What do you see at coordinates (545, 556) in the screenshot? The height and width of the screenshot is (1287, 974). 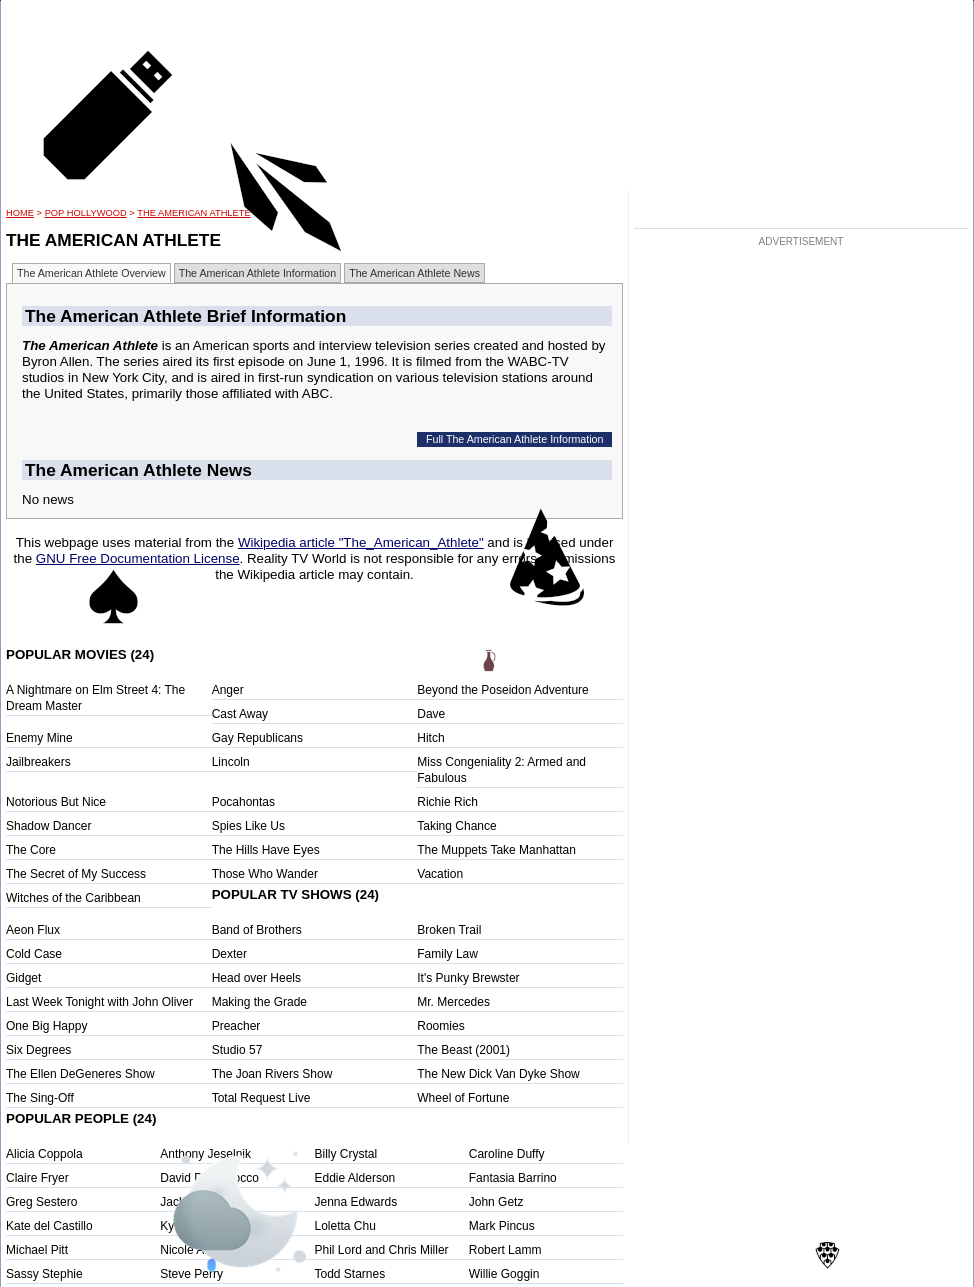 I see `indicates a celebration or birthday event` at bounding box center [545, 556].